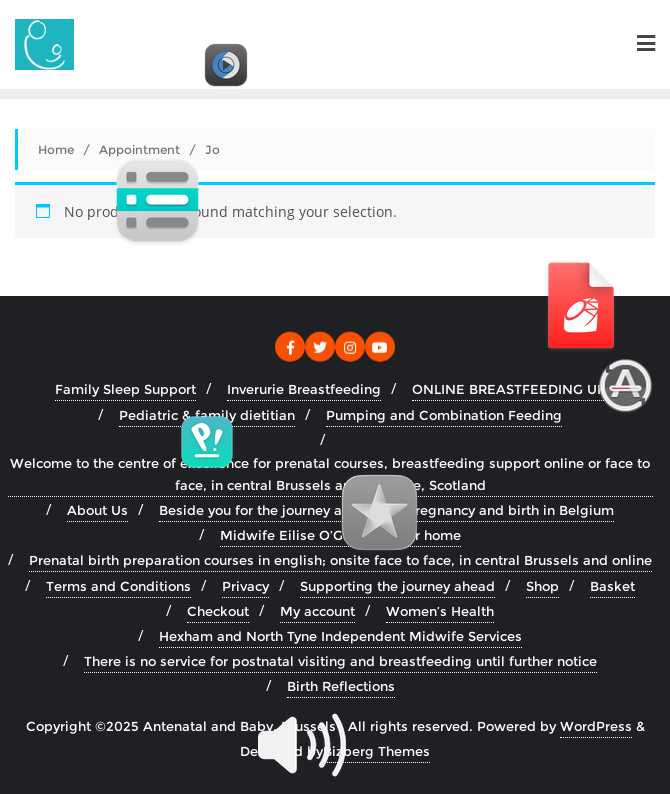 The image size is (670, 794). I want to click on open libre menu editor app, so click(157, 200).